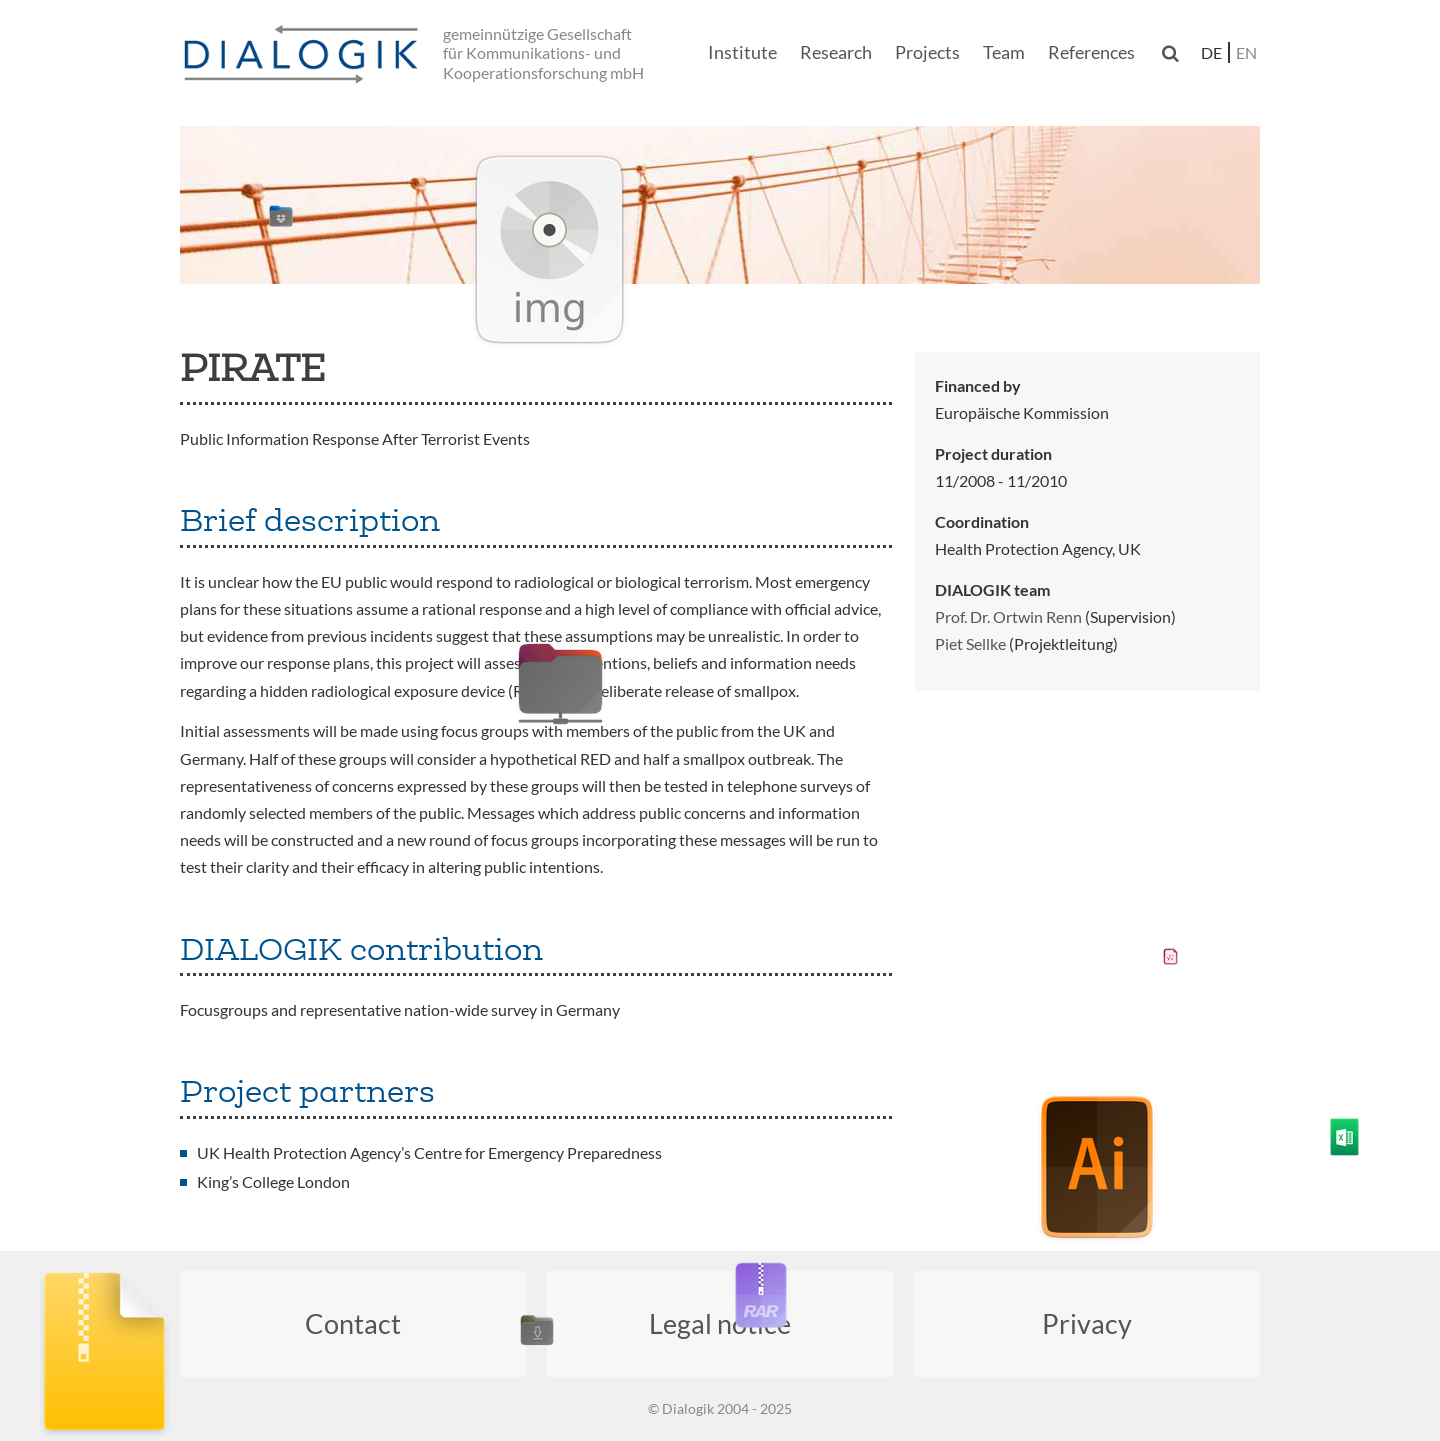  I want to click on a compressed gzip archive file, so click(104, 1354).